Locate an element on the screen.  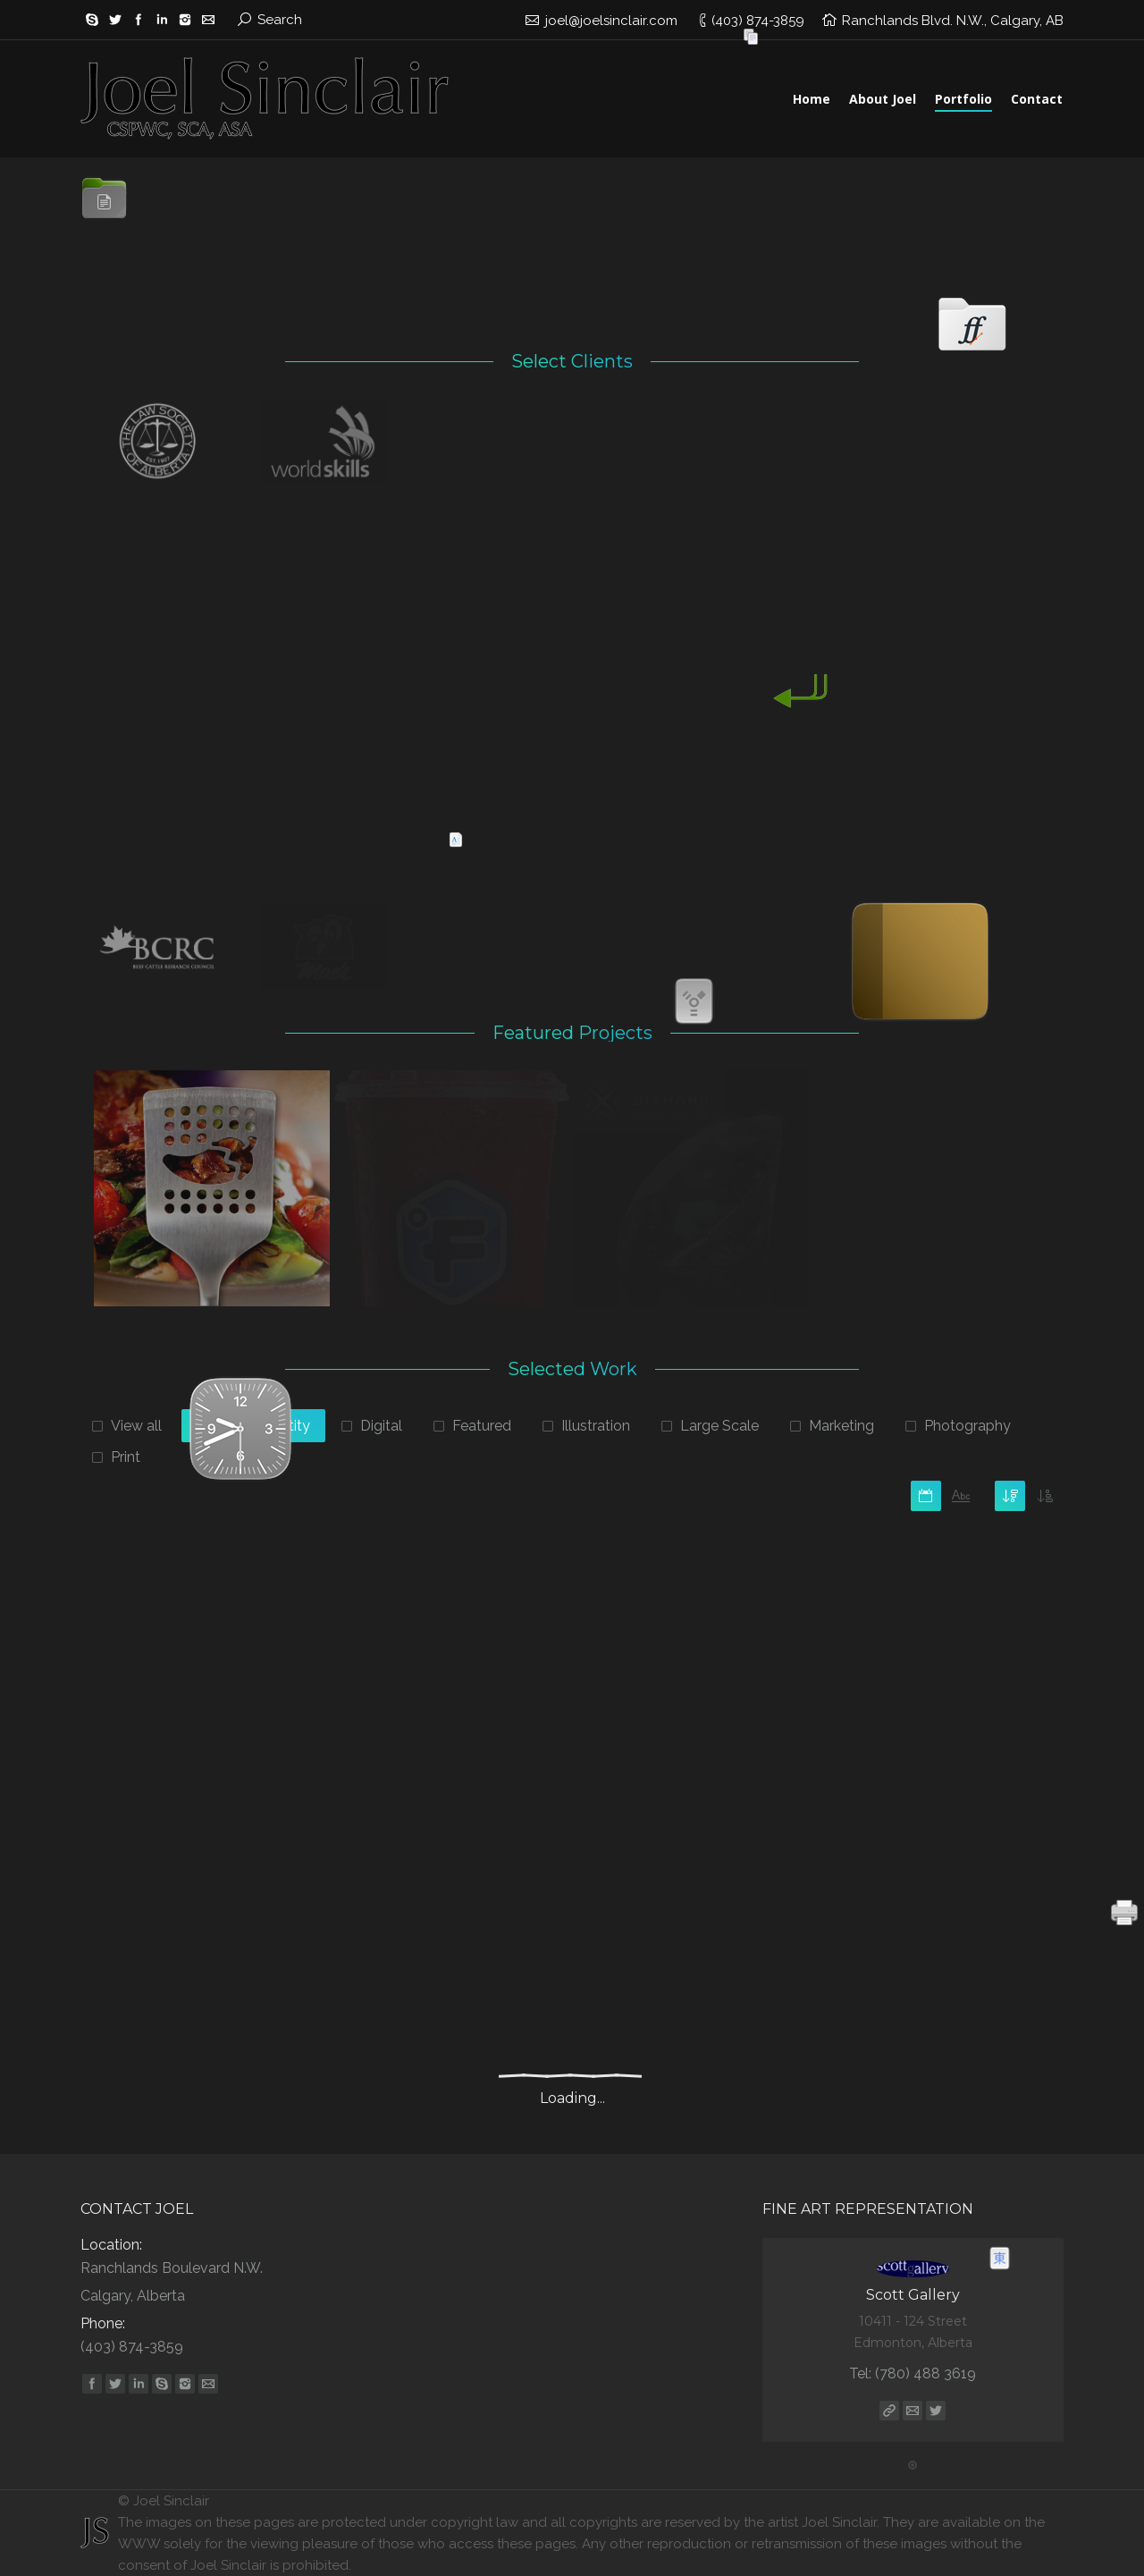
open a text document is located at coordinates (456, 840).